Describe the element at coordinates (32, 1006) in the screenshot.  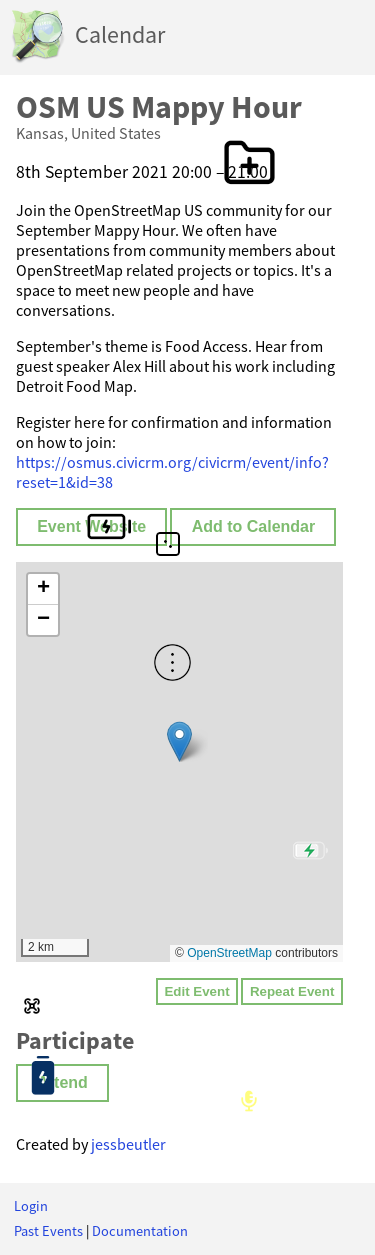
I see `access drone controls` at that location.